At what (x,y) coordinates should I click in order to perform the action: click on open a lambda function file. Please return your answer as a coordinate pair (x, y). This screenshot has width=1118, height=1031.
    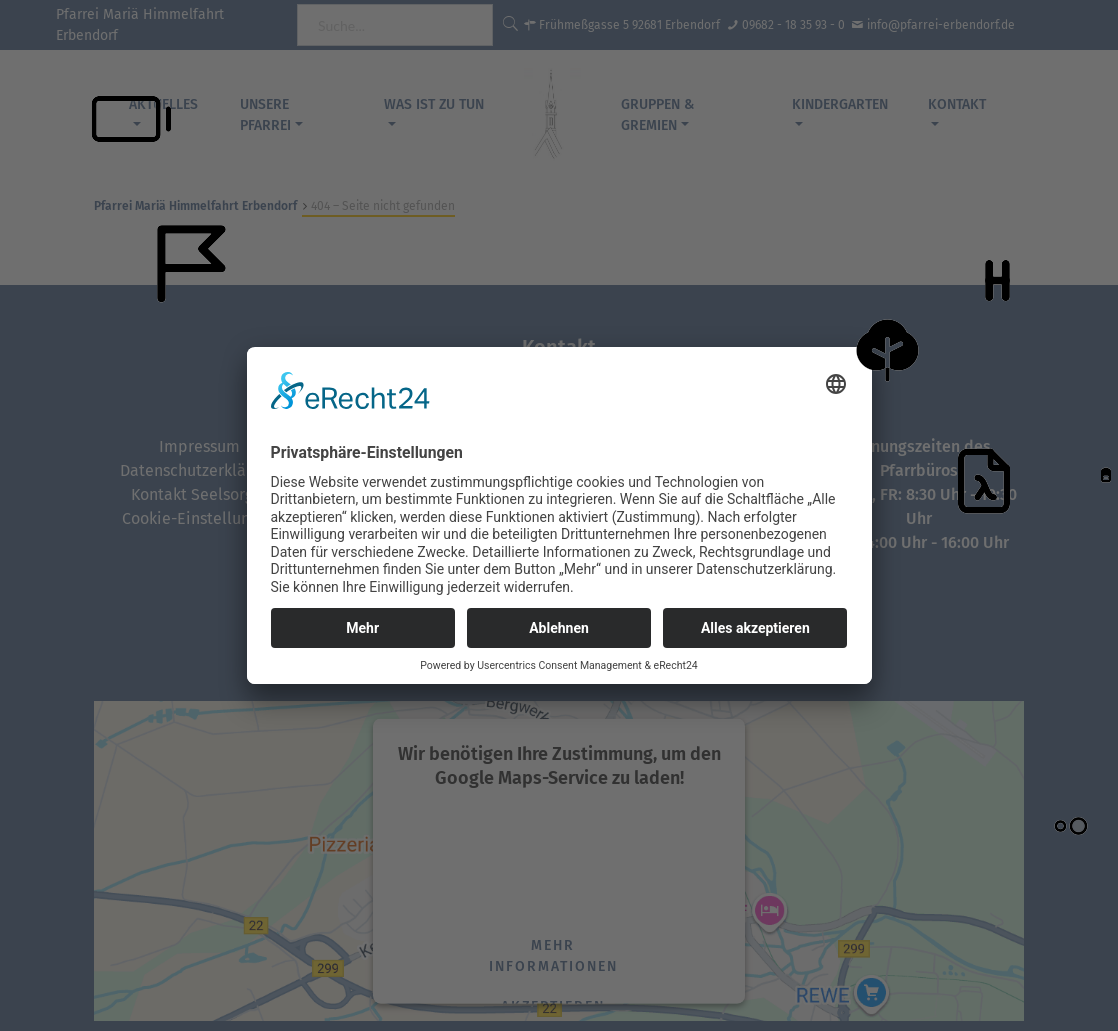
    Looking at the image, I should click on (984, 481).